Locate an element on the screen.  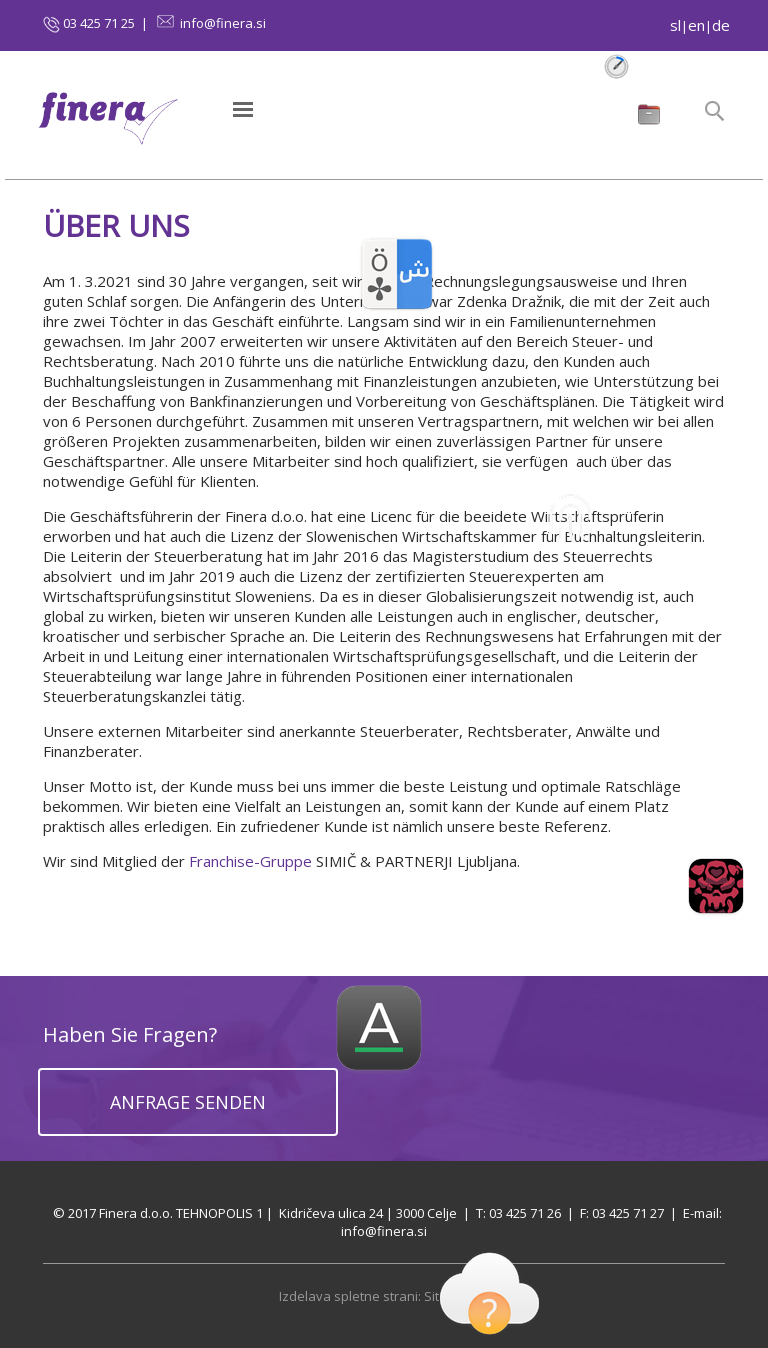
launch helltaker game is located at coordinates (716, 886).